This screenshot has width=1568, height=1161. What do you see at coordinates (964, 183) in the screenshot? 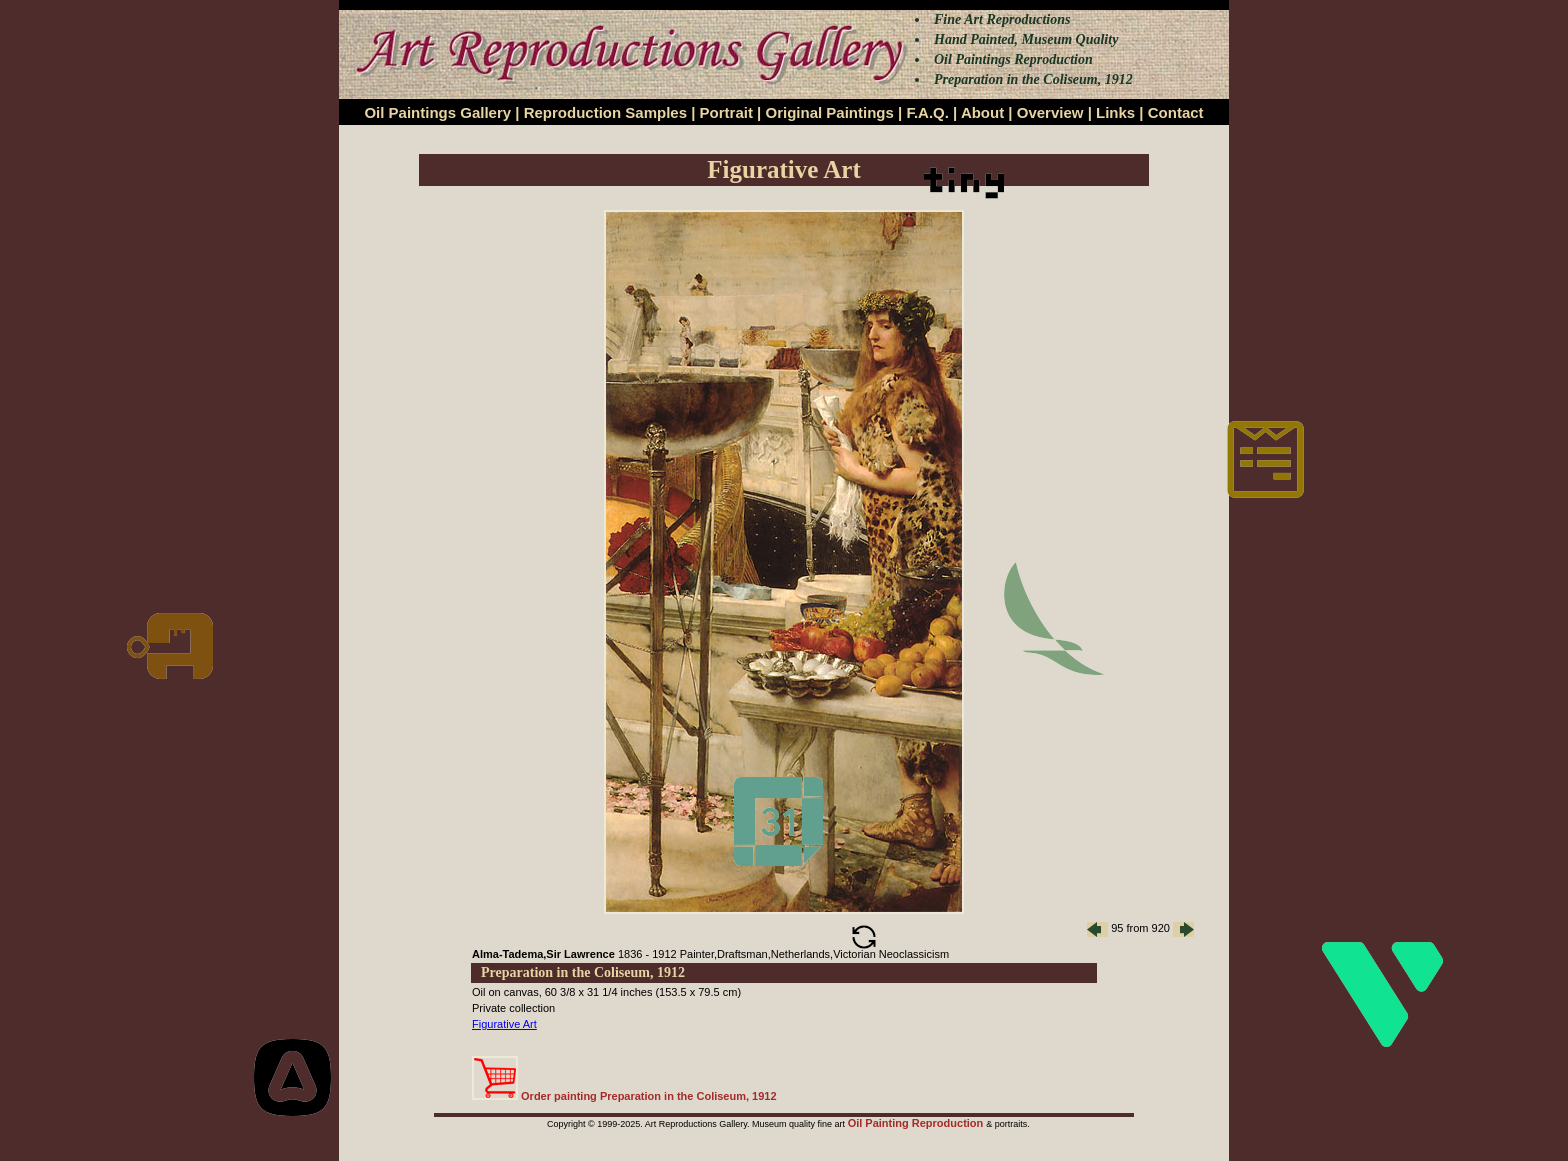
I see `tinygrad logo` at bounding box center [964, 183].